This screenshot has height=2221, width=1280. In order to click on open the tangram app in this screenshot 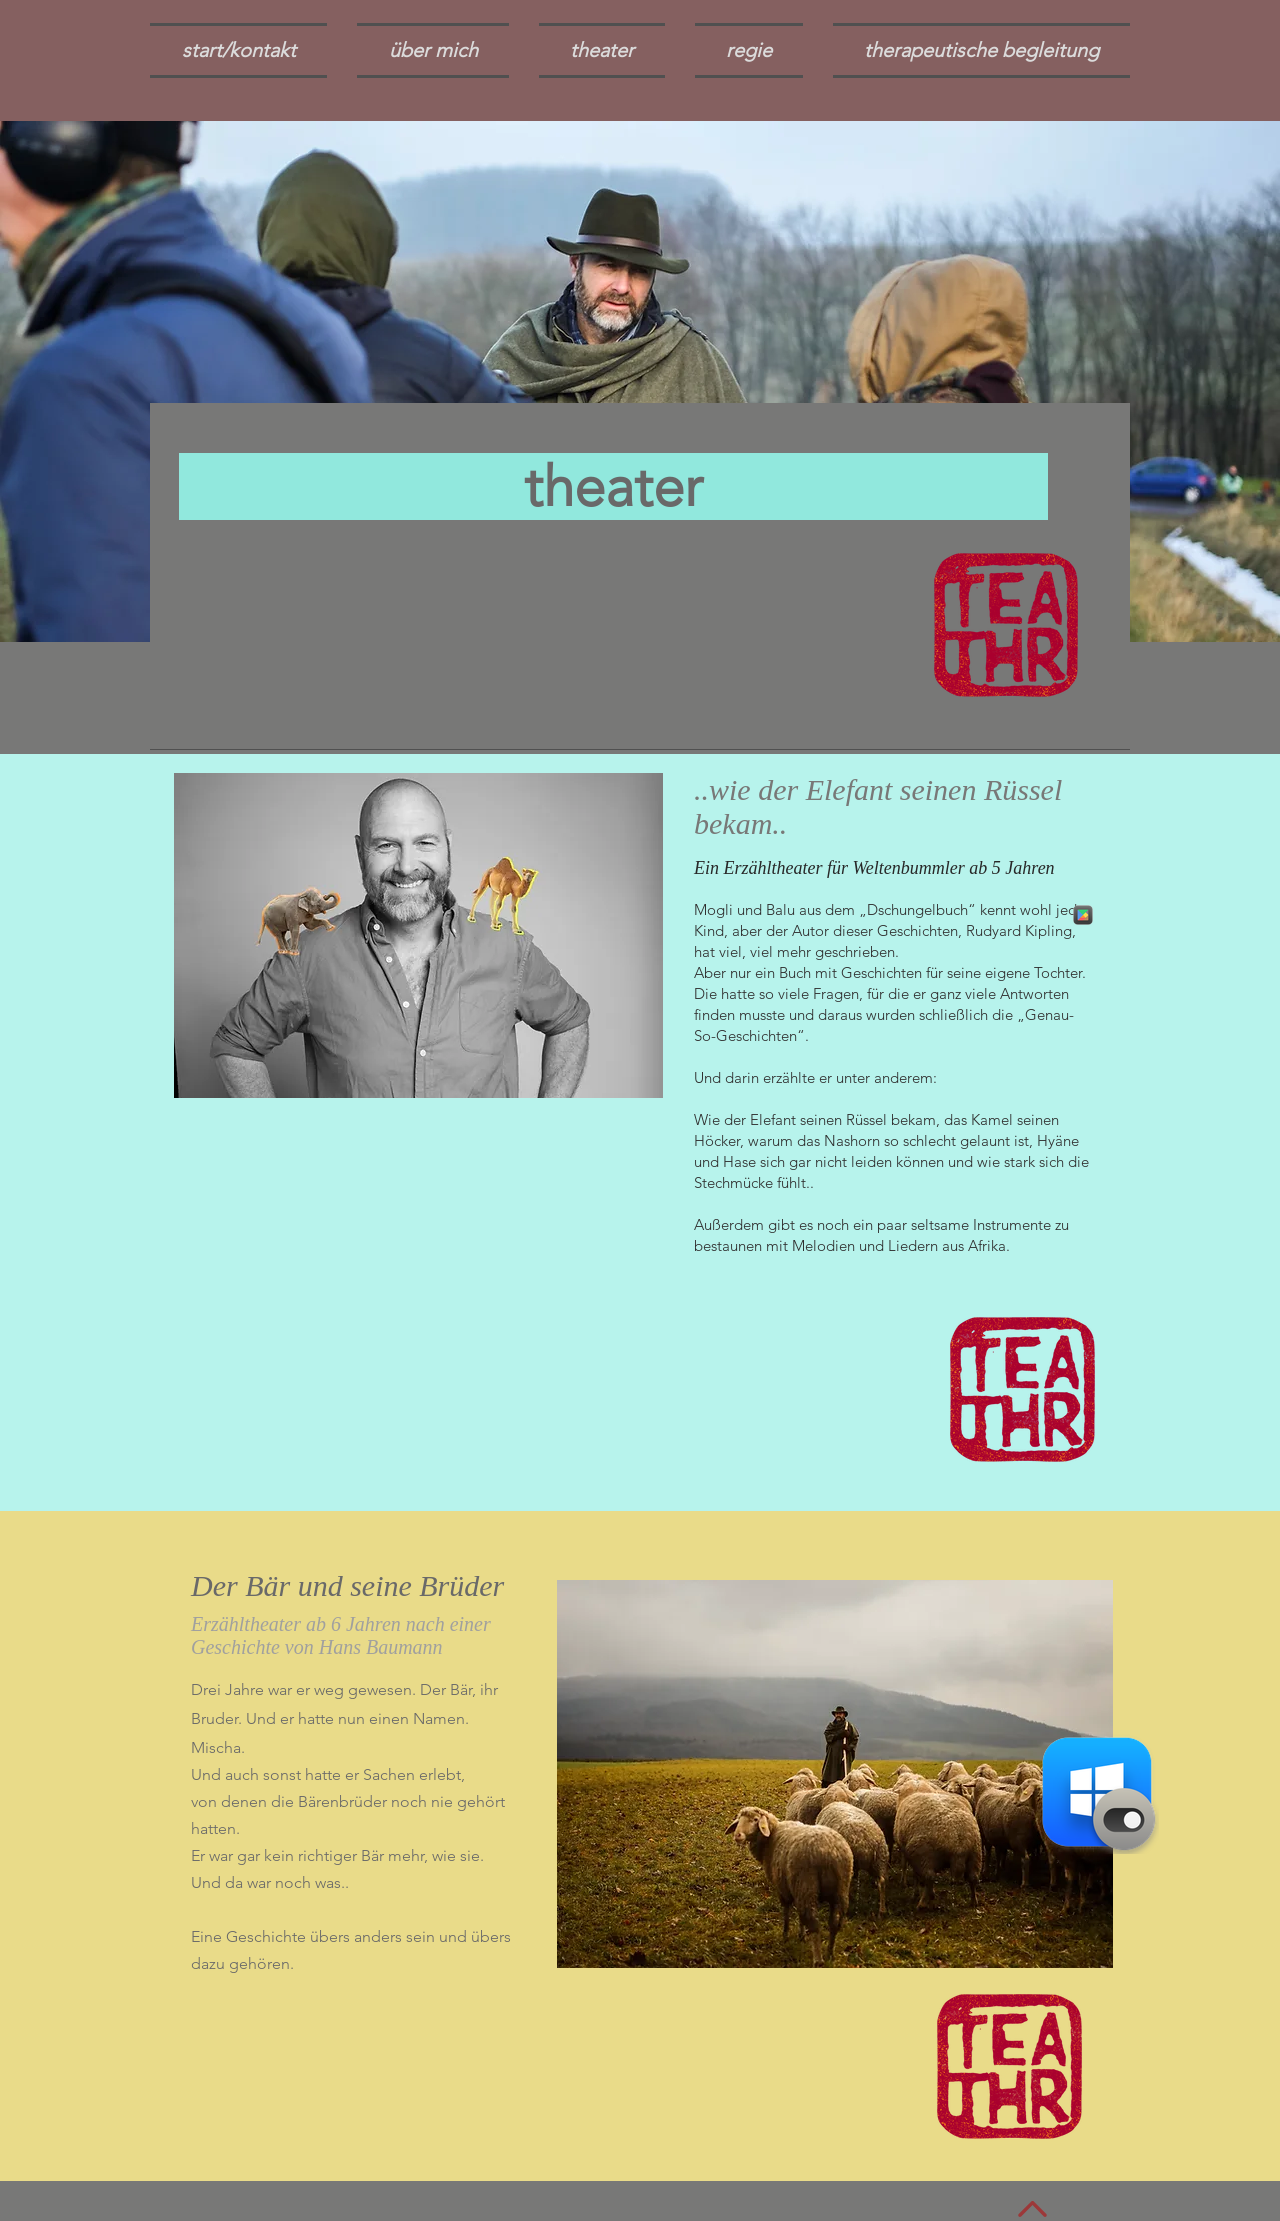, I will do `click(1083, 915)`.